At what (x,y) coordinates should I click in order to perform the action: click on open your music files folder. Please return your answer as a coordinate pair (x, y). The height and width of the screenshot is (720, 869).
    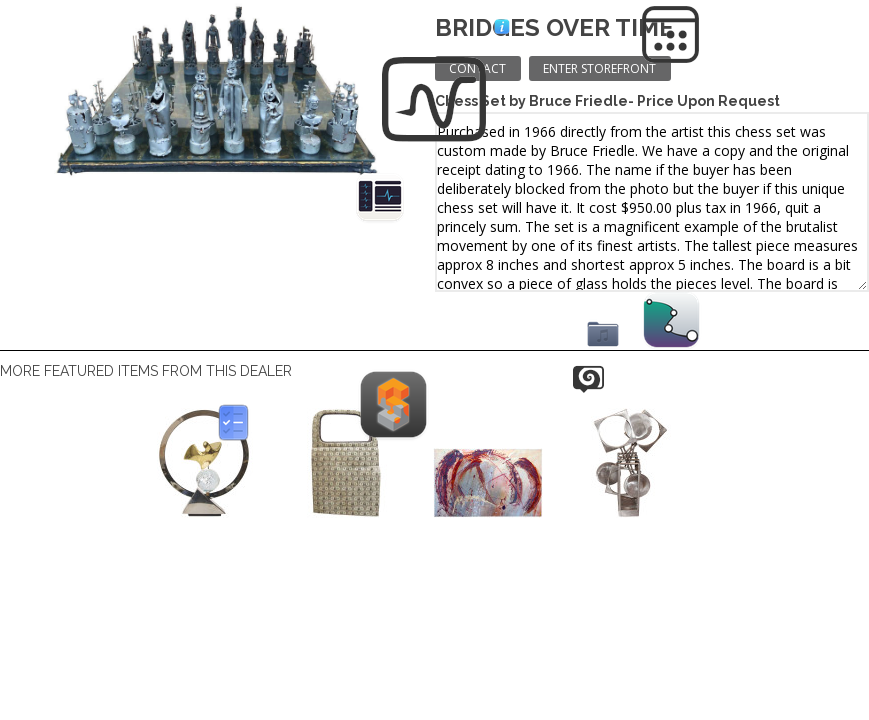
    Looking at the image, I should click on (603, 334).